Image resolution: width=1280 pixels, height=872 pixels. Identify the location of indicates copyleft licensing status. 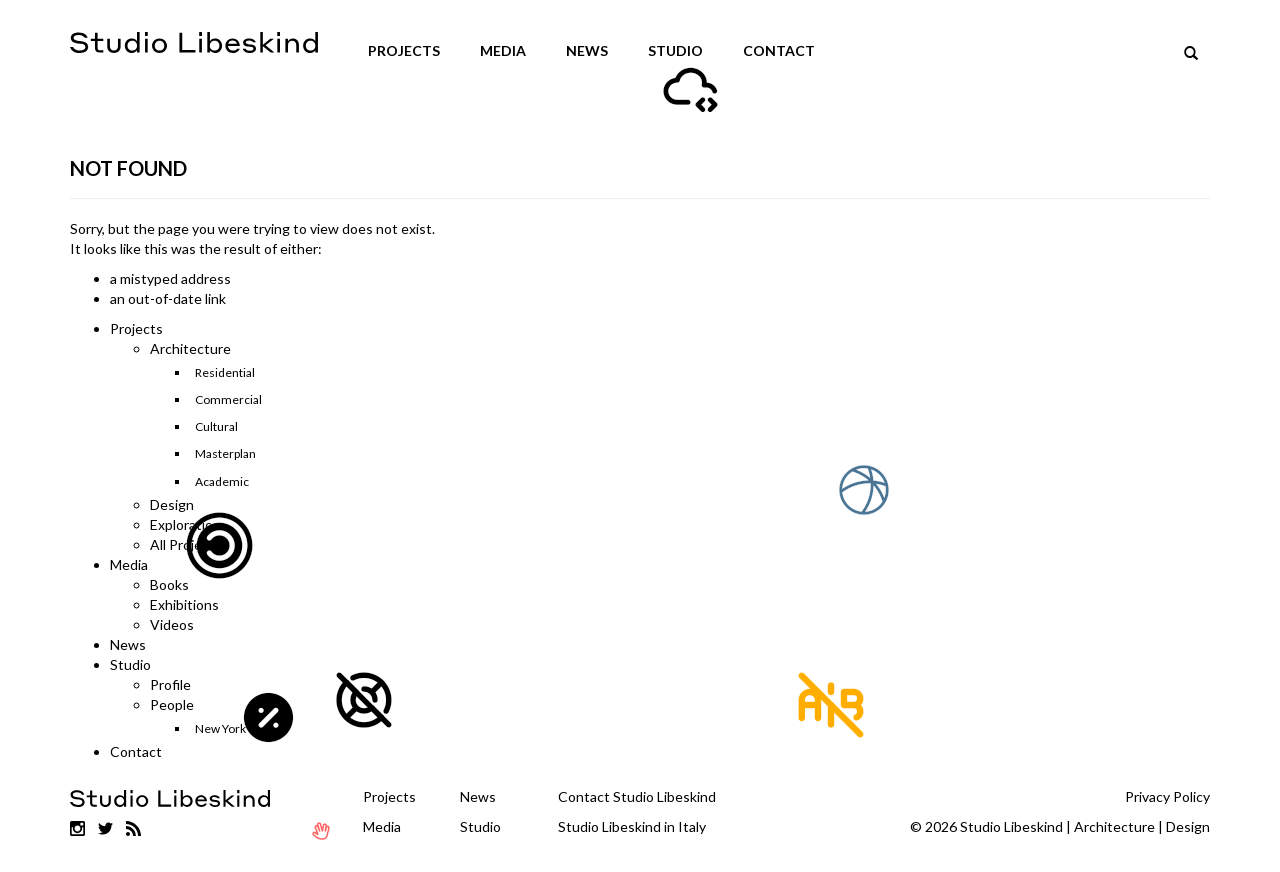
(219, 545).